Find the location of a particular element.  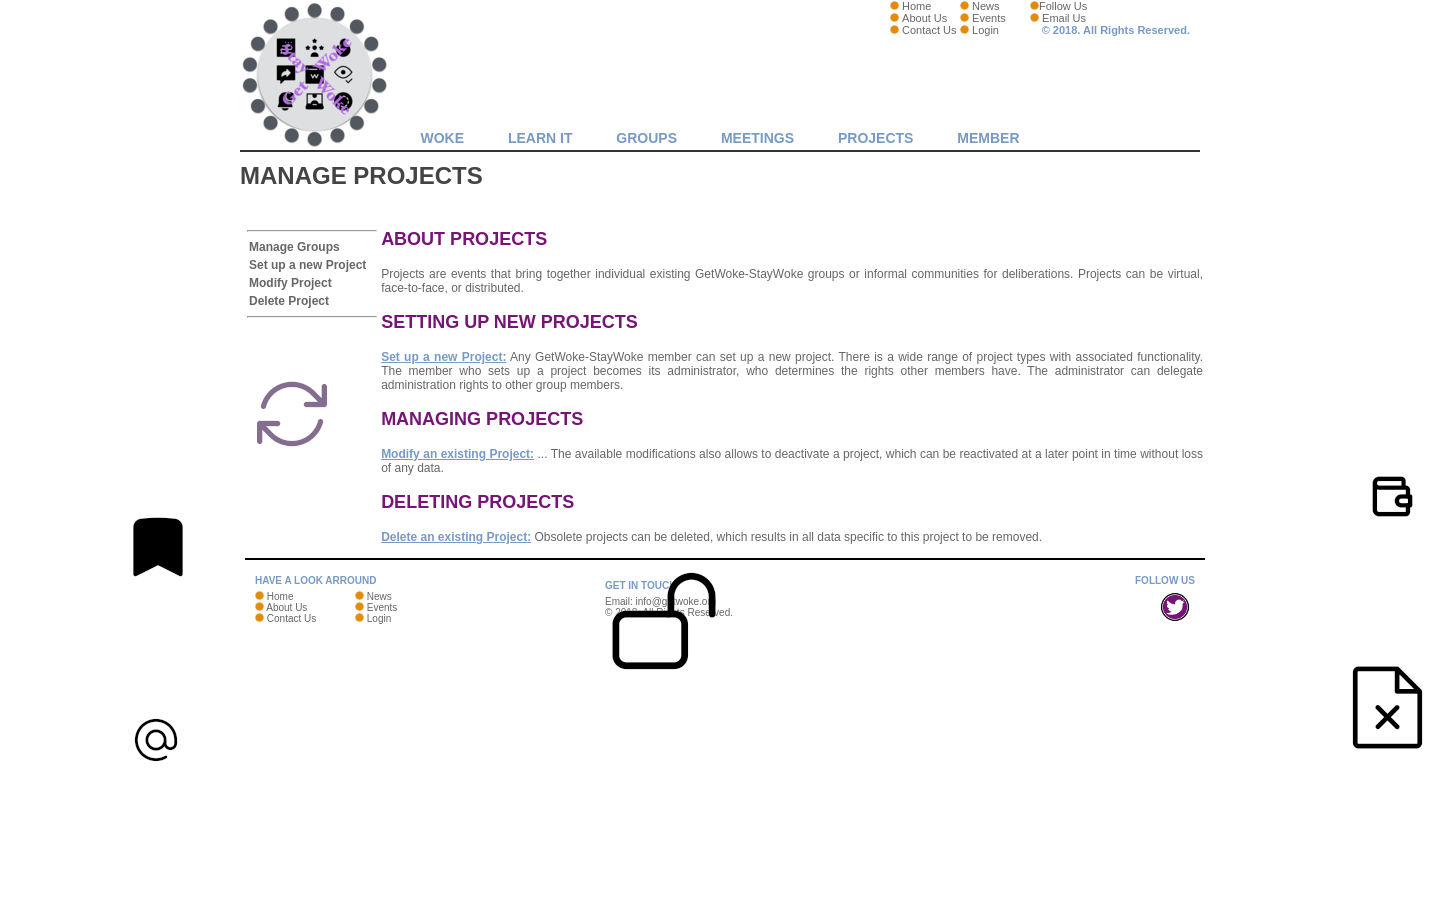

save this item to your bookmarks is located at coordinates (158, 547).